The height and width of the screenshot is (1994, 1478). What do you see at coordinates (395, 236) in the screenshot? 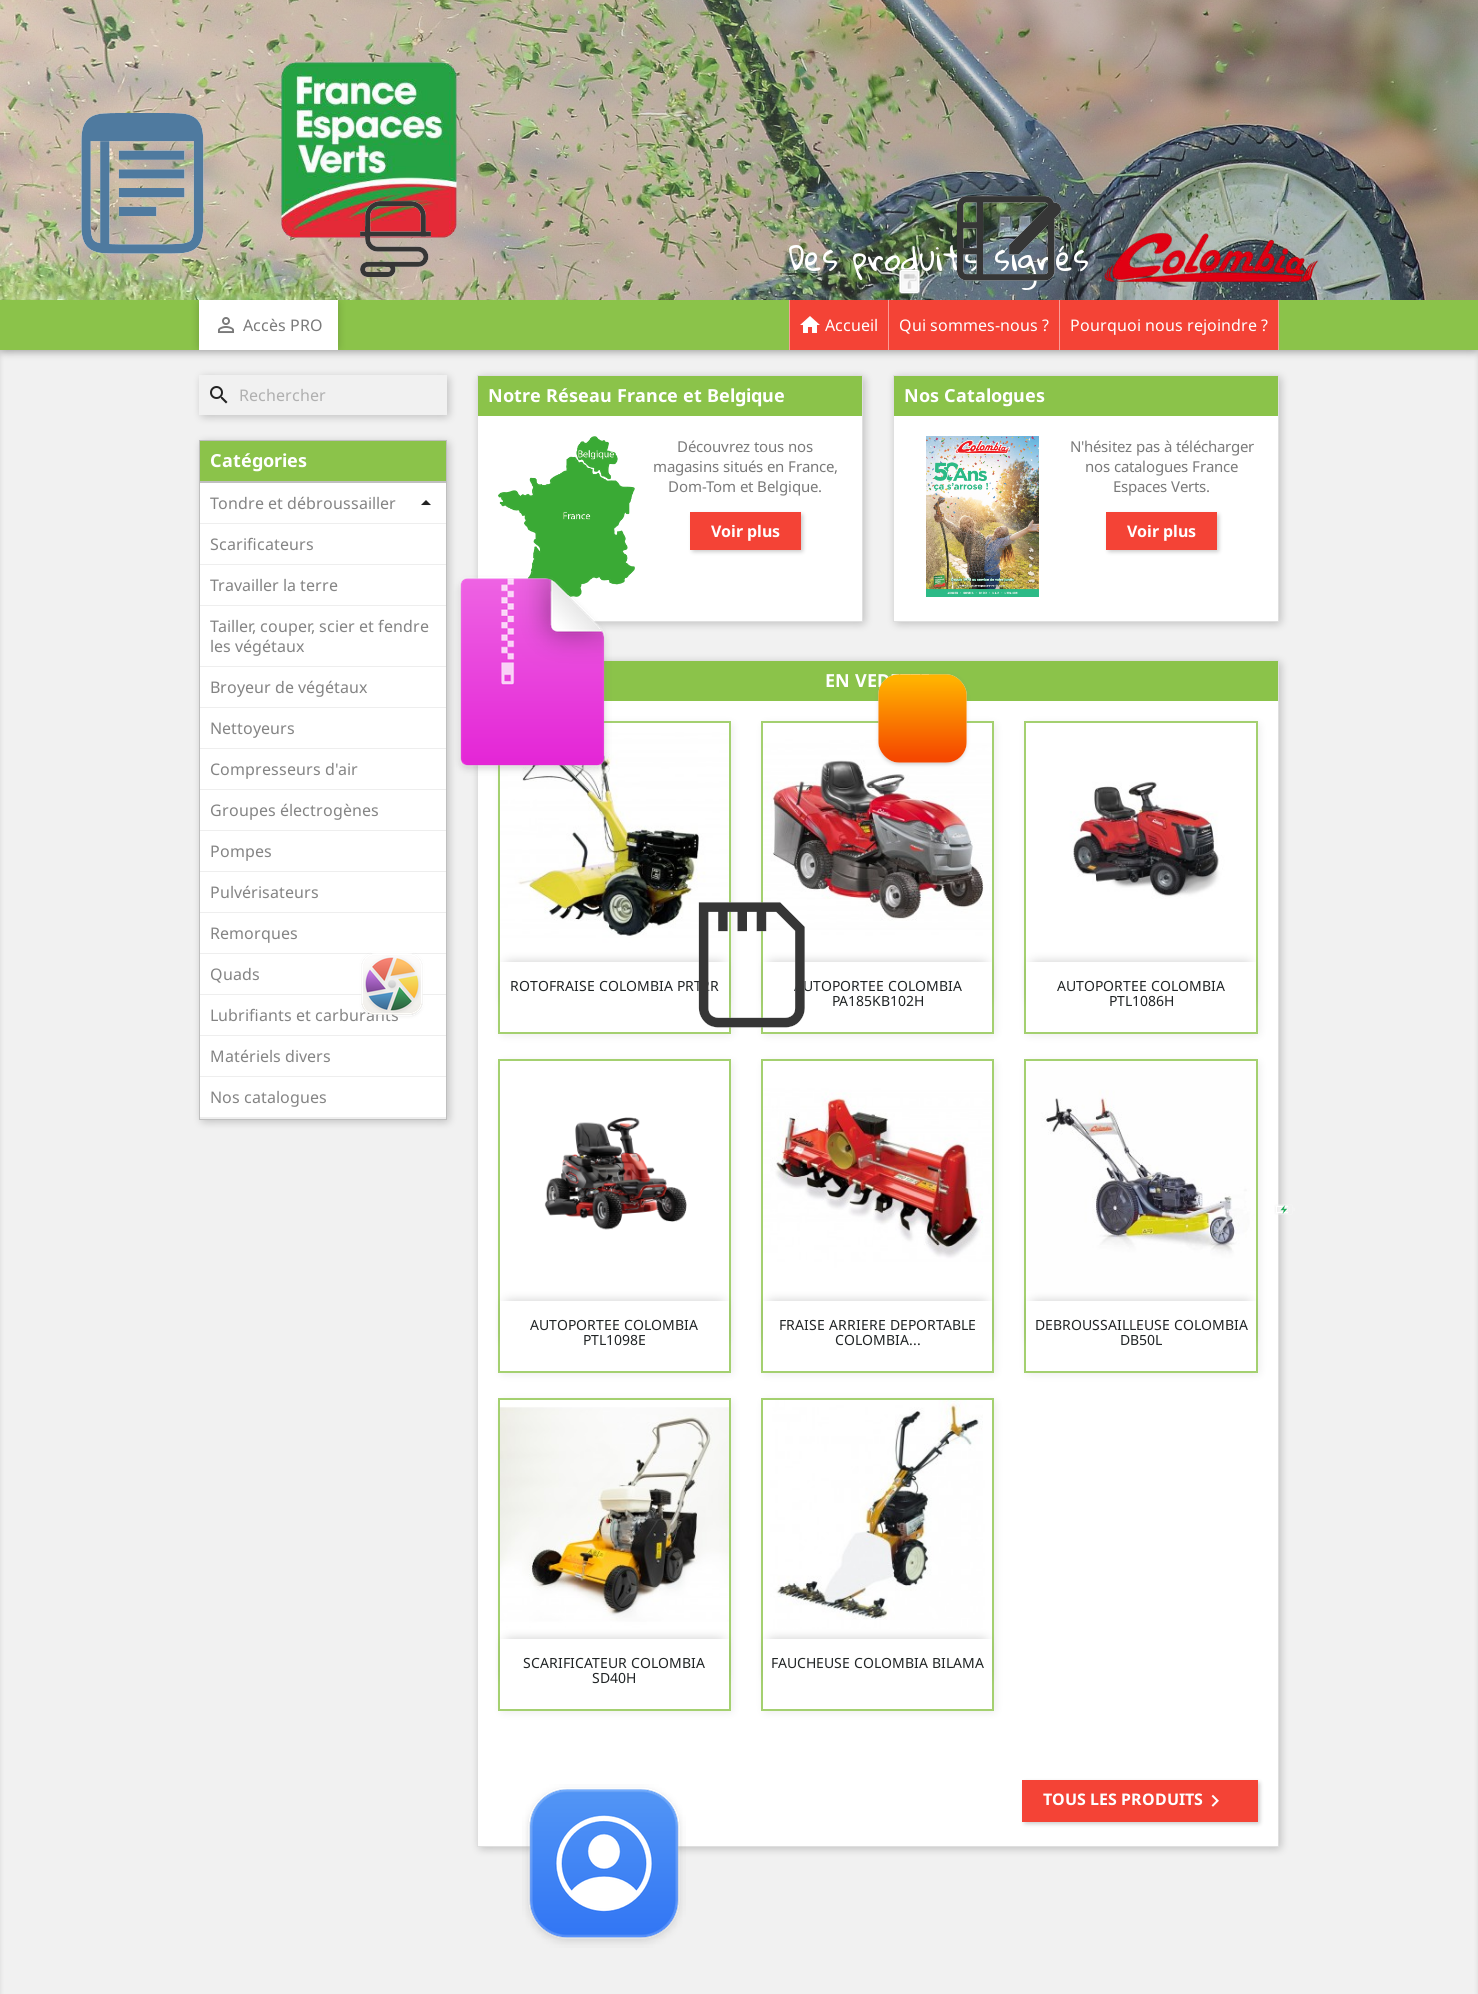
I see `connect to a USB dock or hub` at bounding box center [395, 236].